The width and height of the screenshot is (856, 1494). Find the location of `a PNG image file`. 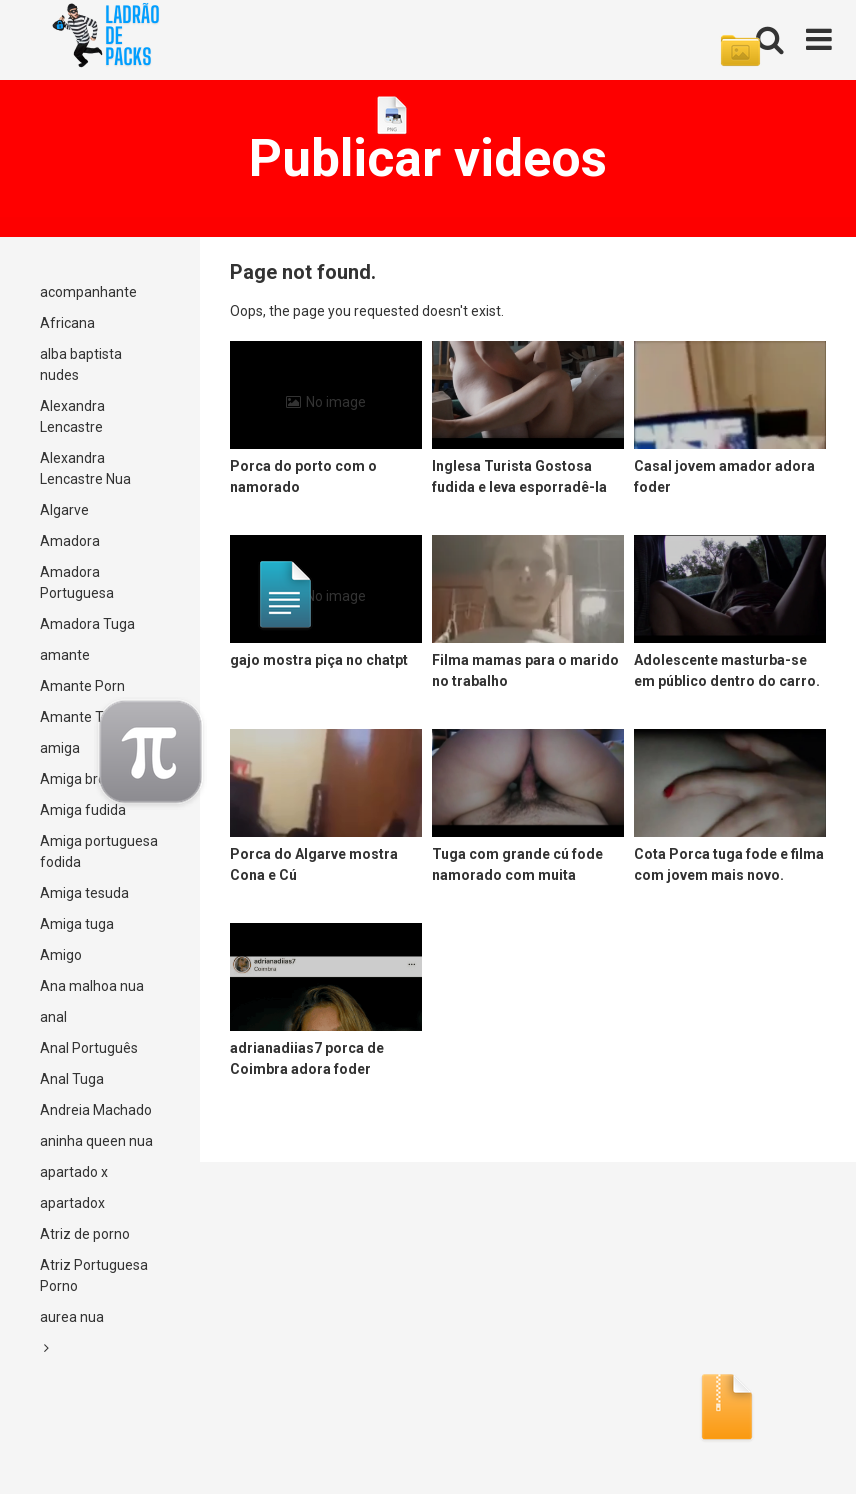

a PNG image file is located at coordinates (392, 116).